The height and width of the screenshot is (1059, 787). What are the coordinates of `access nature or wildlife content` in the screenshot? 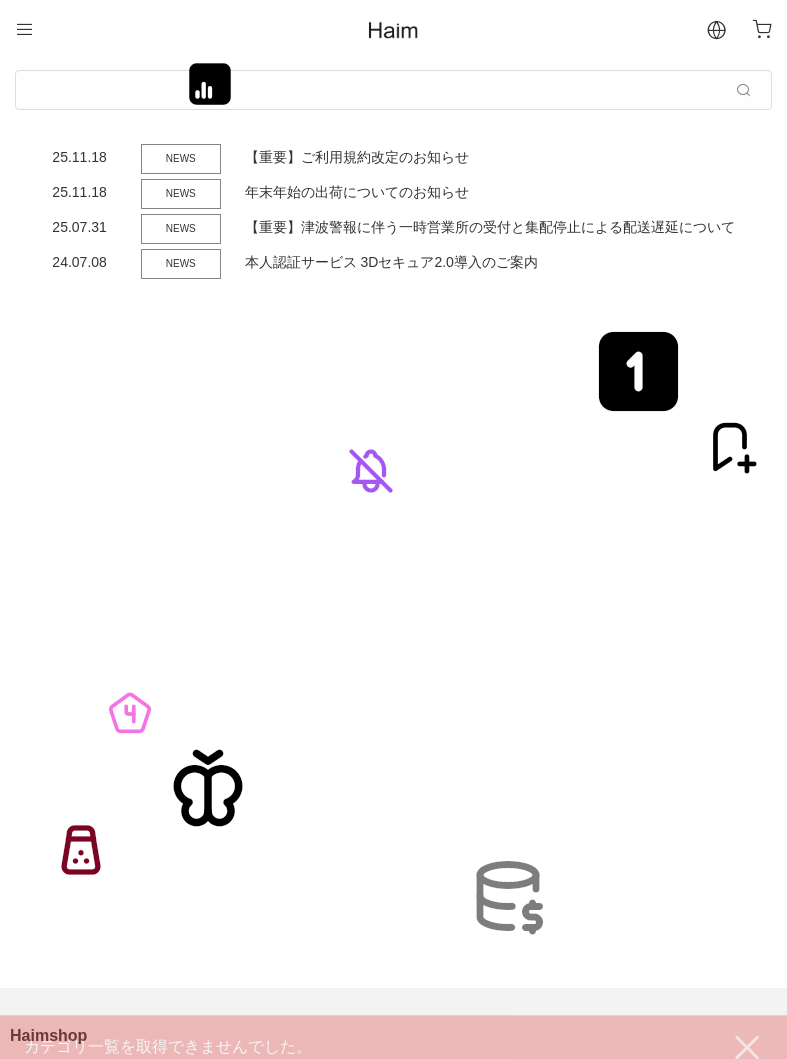 It's located at (208, 788).